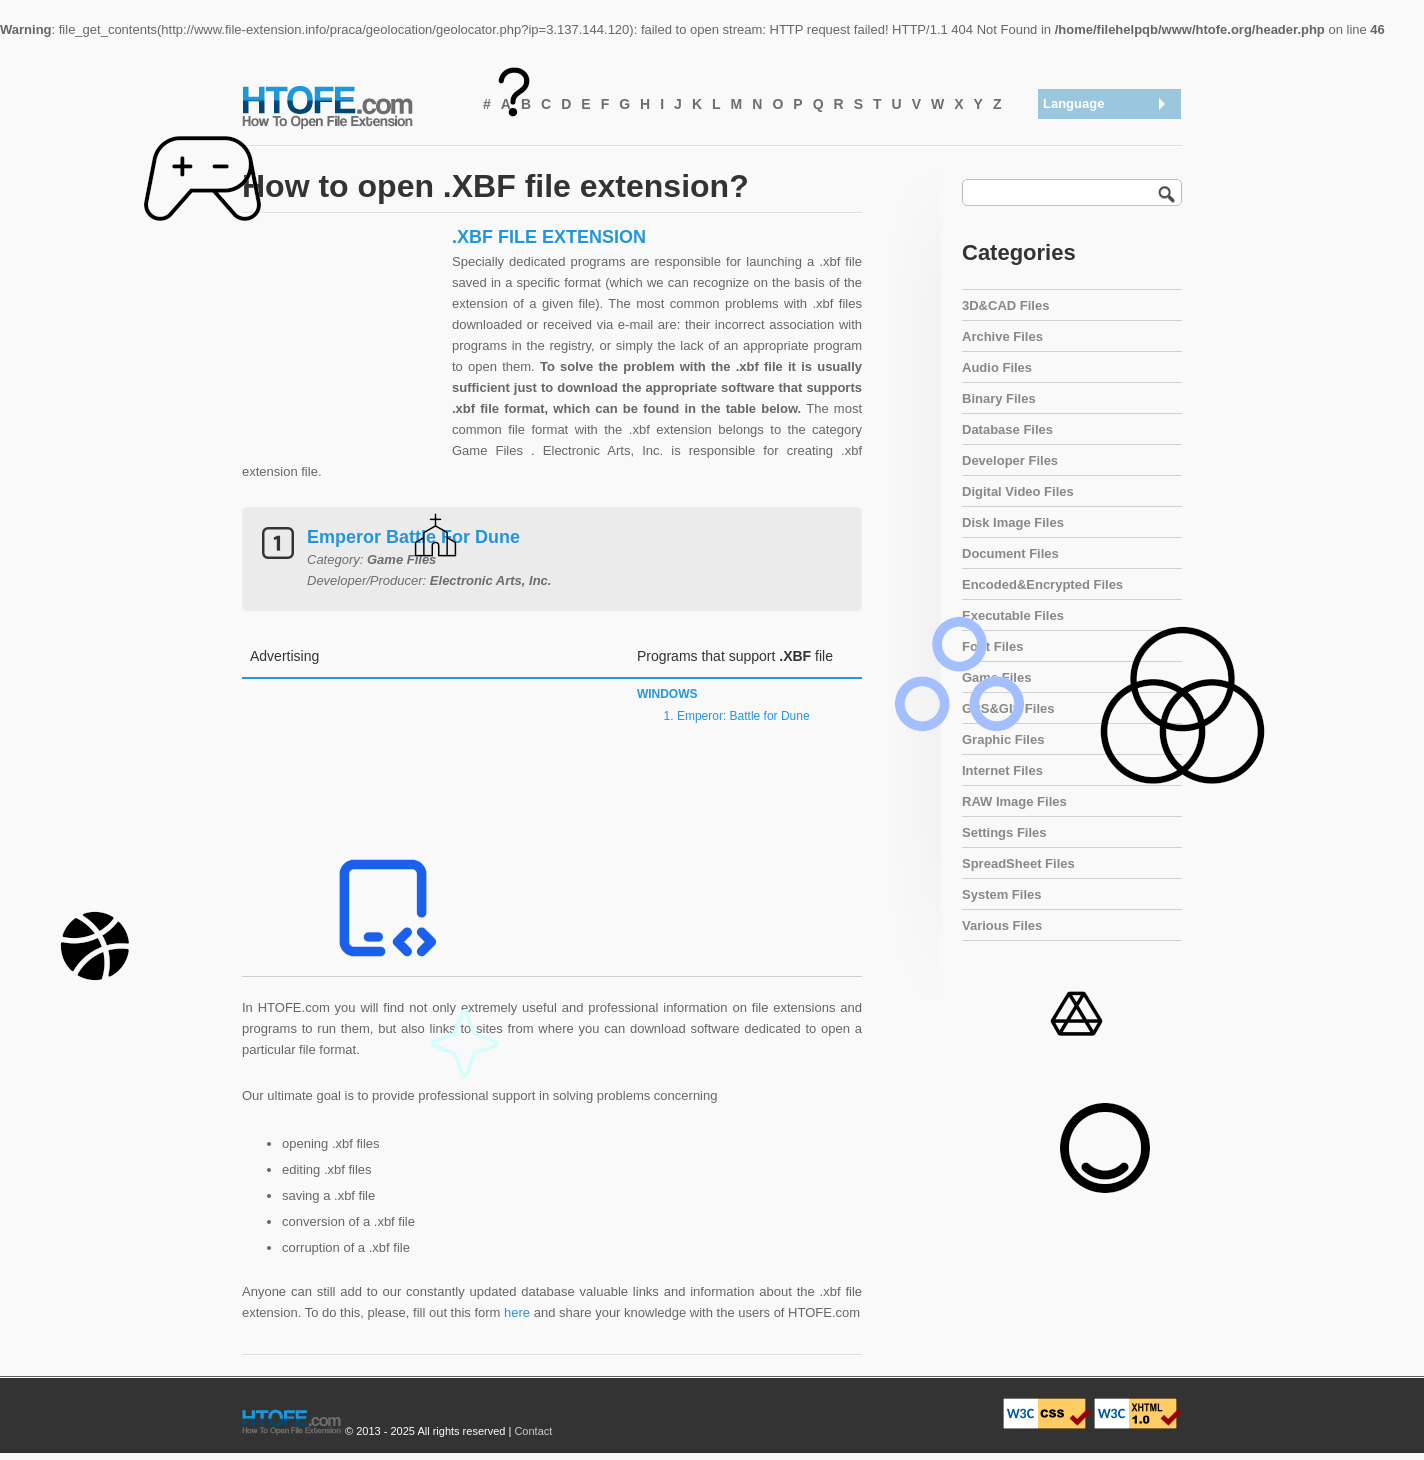 The height and width of the screenshot is (1460, 1424). I want to click on view nearby churches or places of worship, so click(435, 537).